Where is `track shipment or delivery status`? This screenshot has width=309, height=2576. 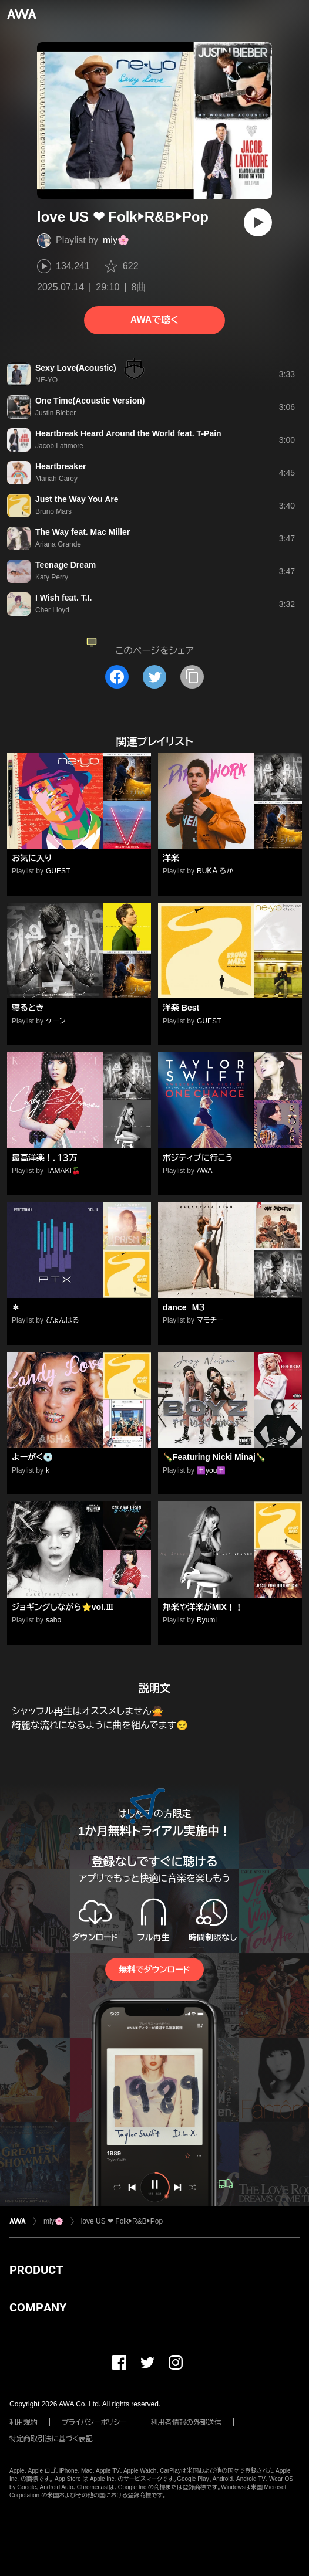 track shipment or delivery status is located at coordinates (226, 2184).